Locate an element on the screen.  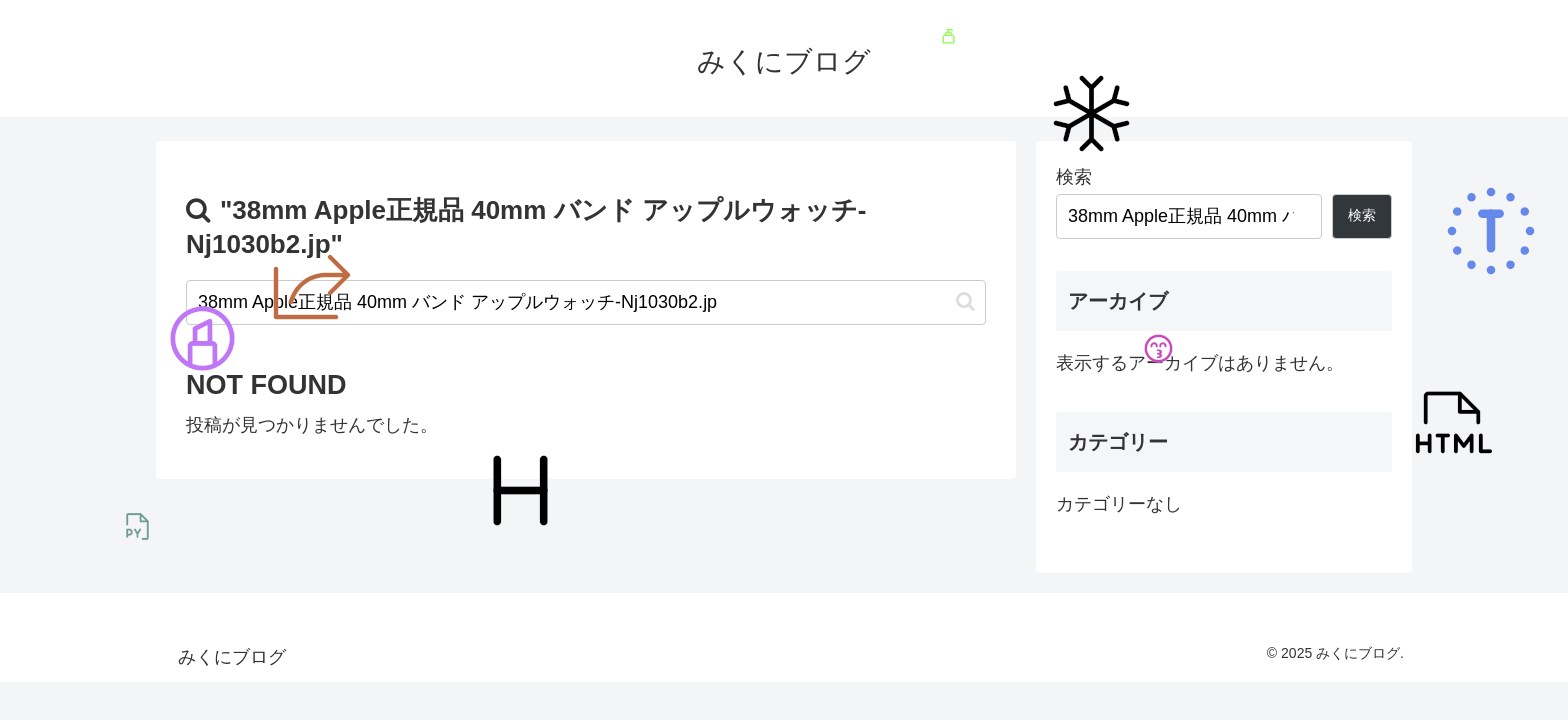
send a kiss or affectionate reaction is located at coordinates (1158, 348).